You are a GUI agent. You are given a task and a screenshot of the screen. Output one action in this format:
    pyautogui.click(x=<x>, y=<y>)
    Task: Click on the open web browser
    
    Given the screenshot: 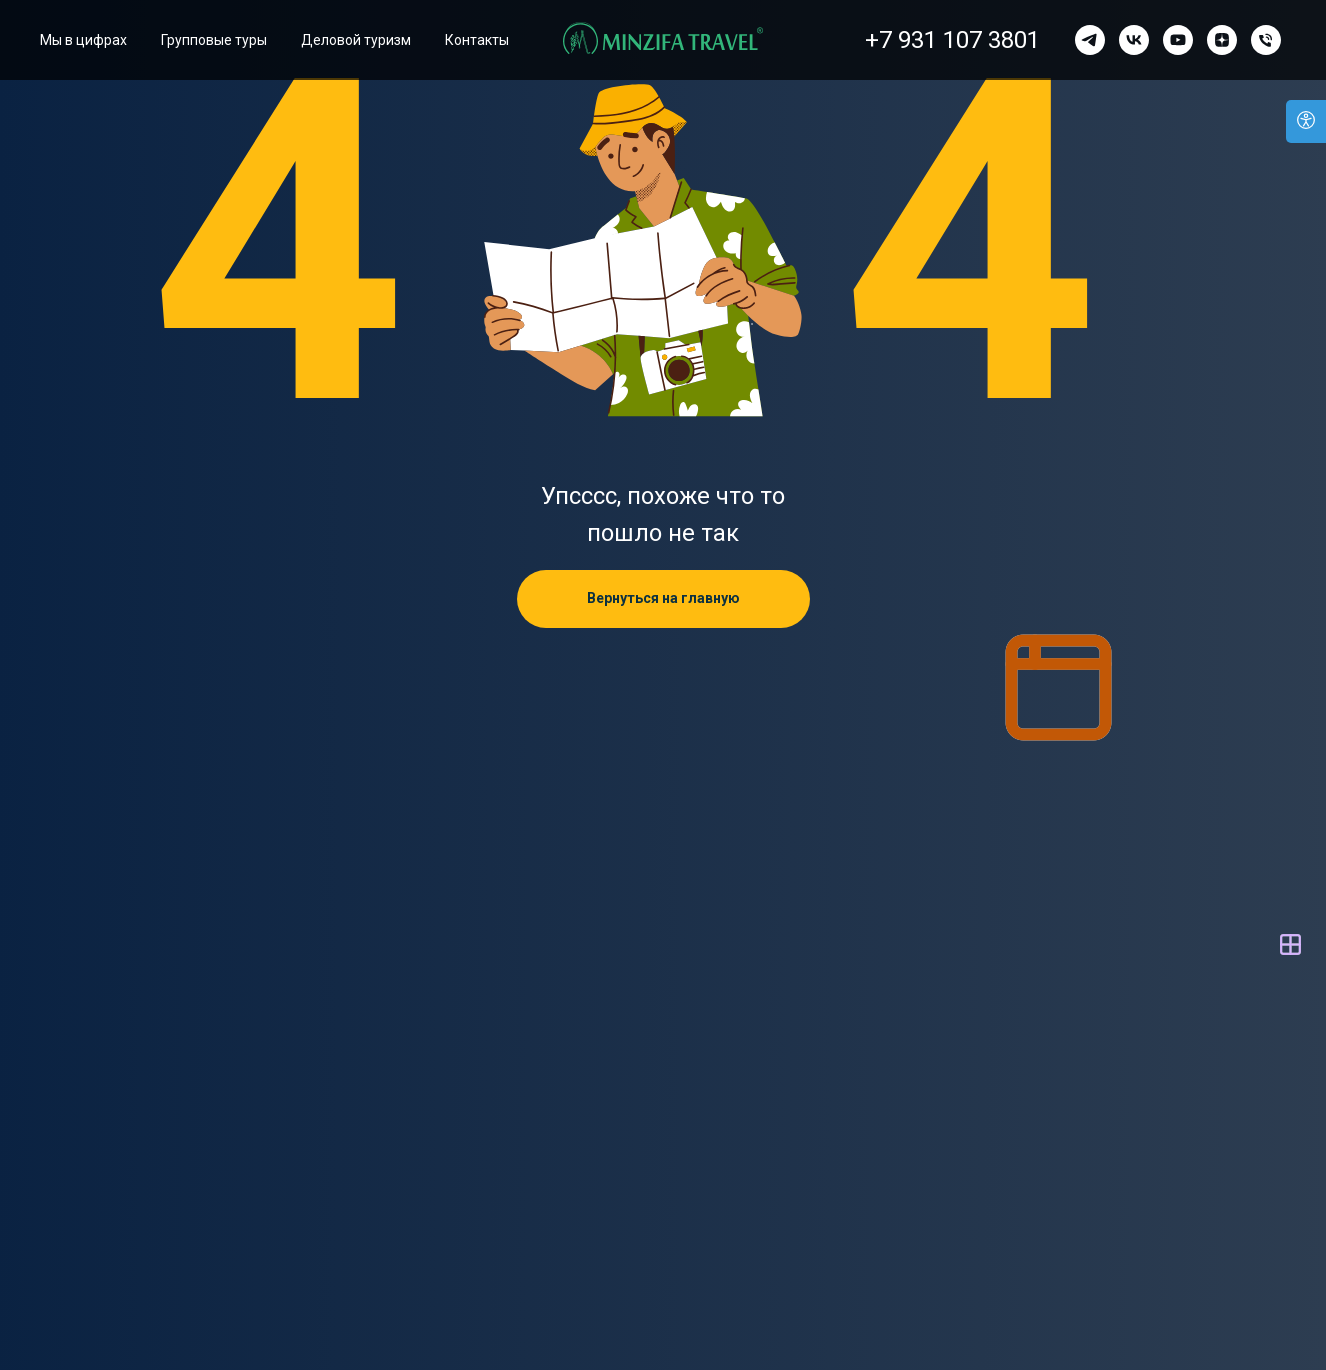 What is the action you would take?
    pyautogui.click(x=1058, y=687)
    